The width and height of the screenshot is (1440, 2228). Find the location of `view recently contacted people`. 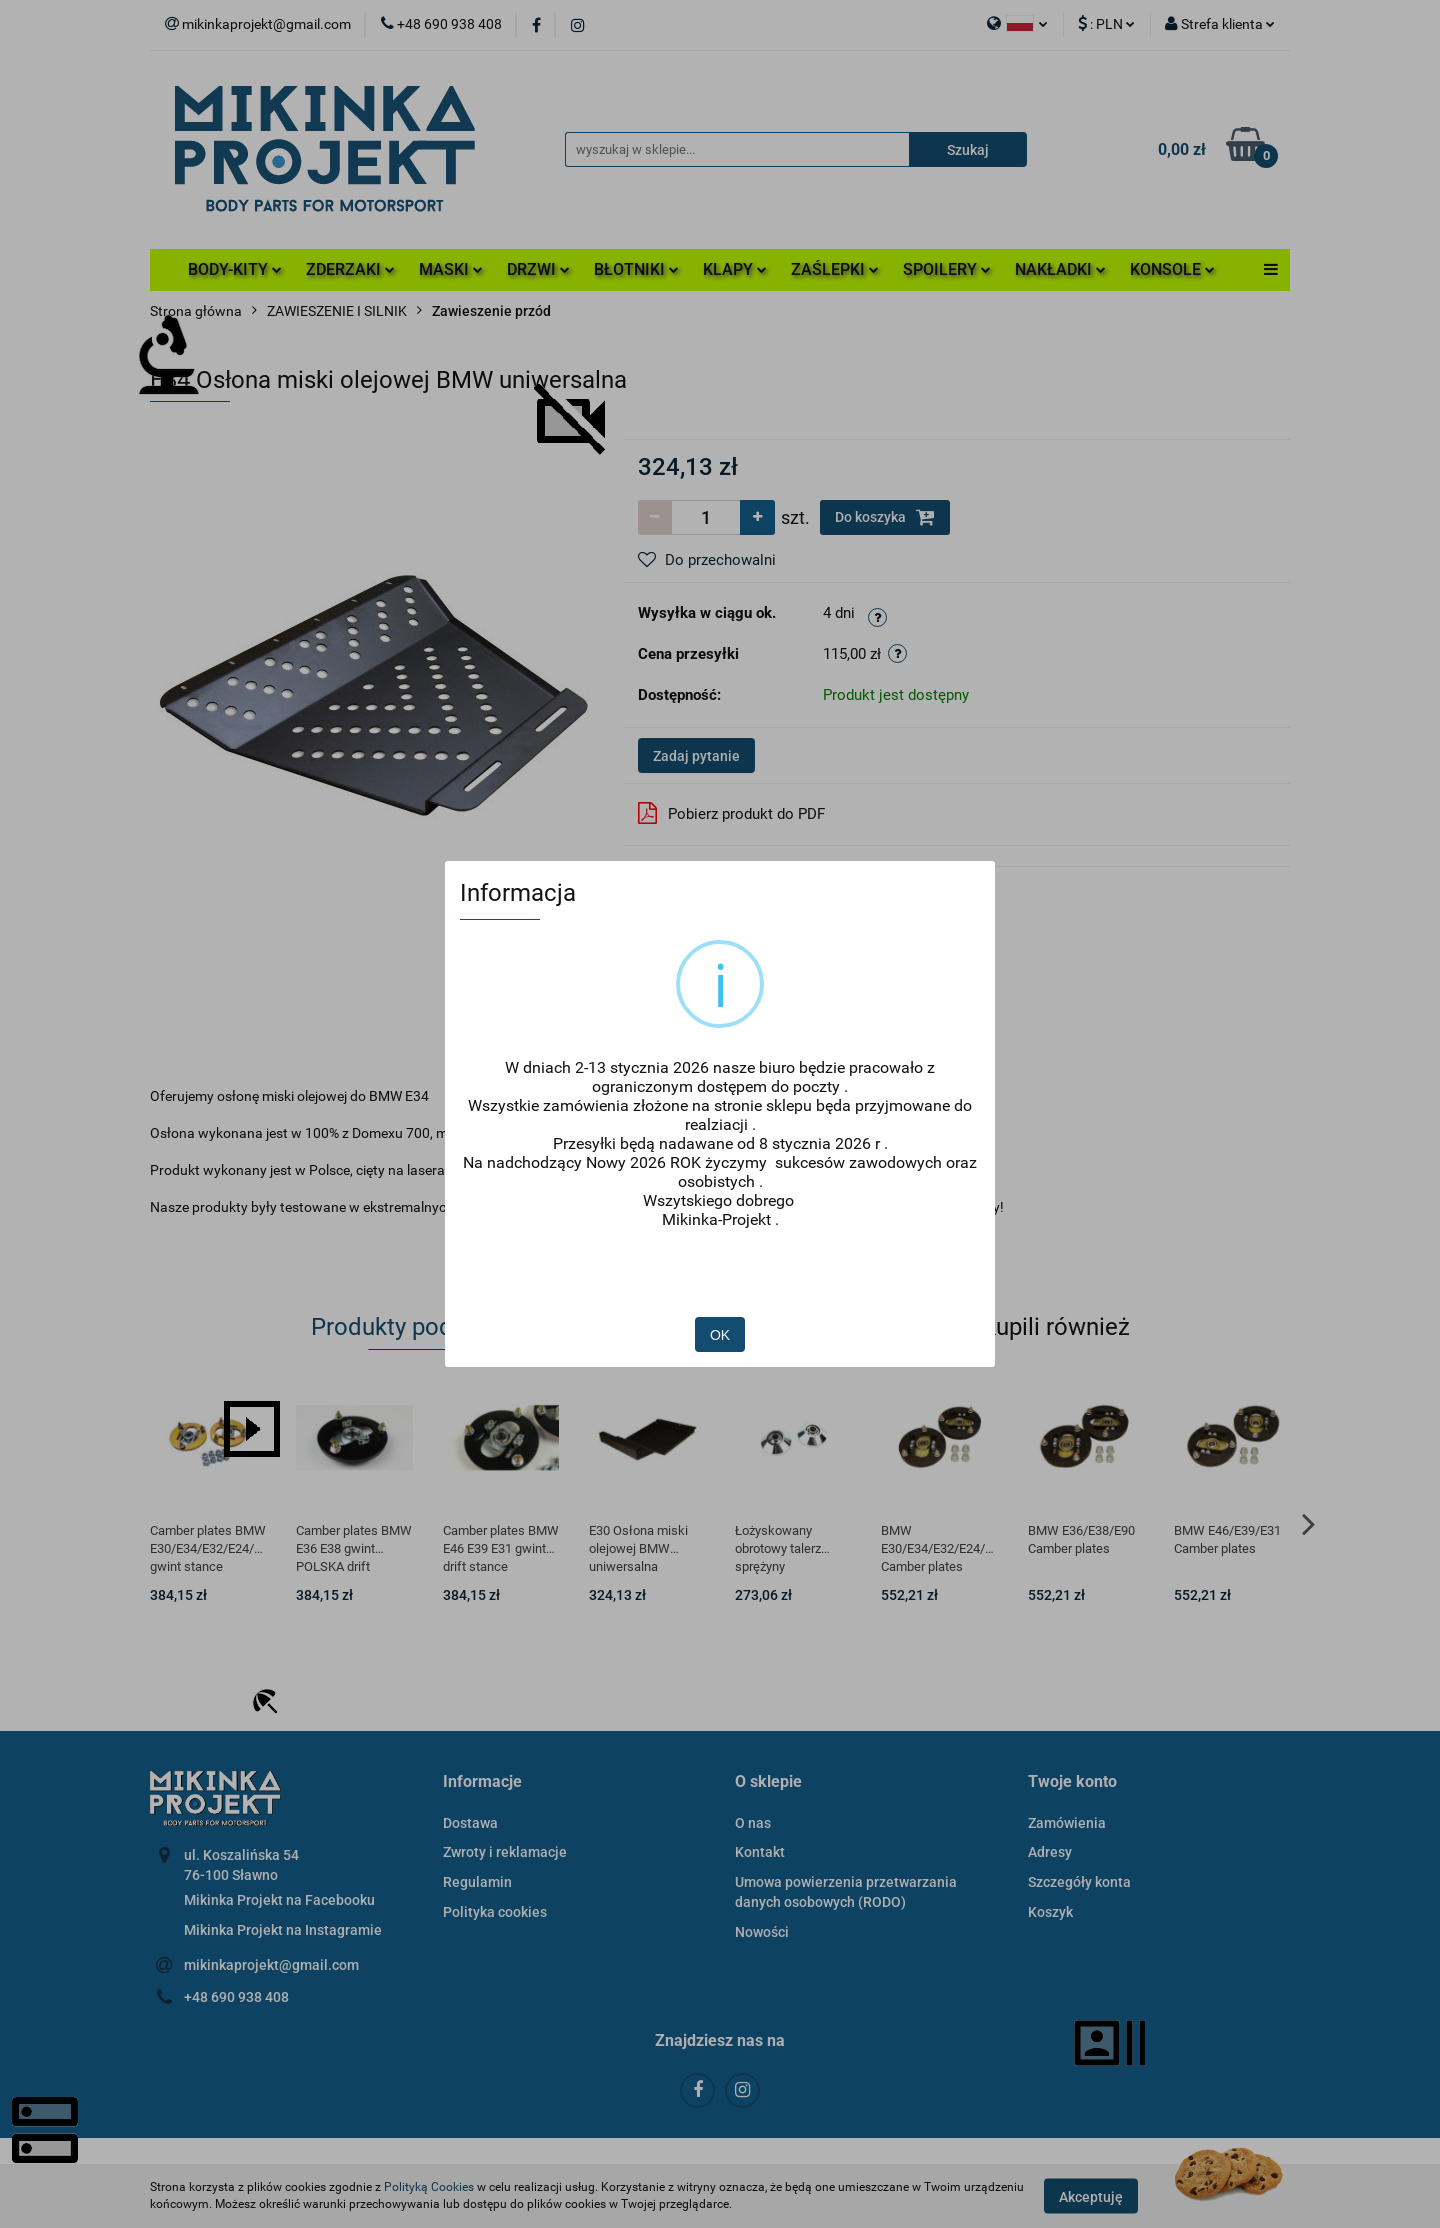

view recently contacted people is located at coordinates (1110, 2043).